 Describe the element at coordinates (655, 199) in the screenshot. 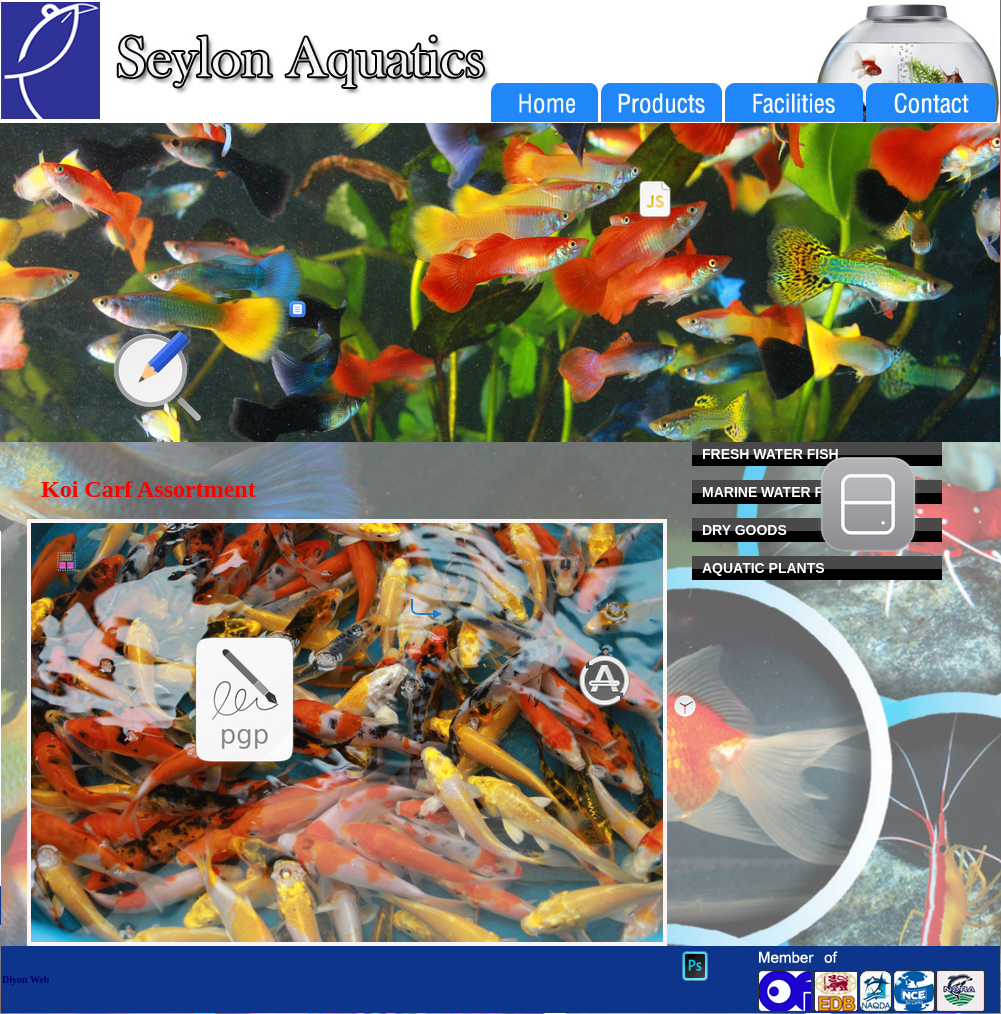

I see `indicates a javascript file type` at that location.